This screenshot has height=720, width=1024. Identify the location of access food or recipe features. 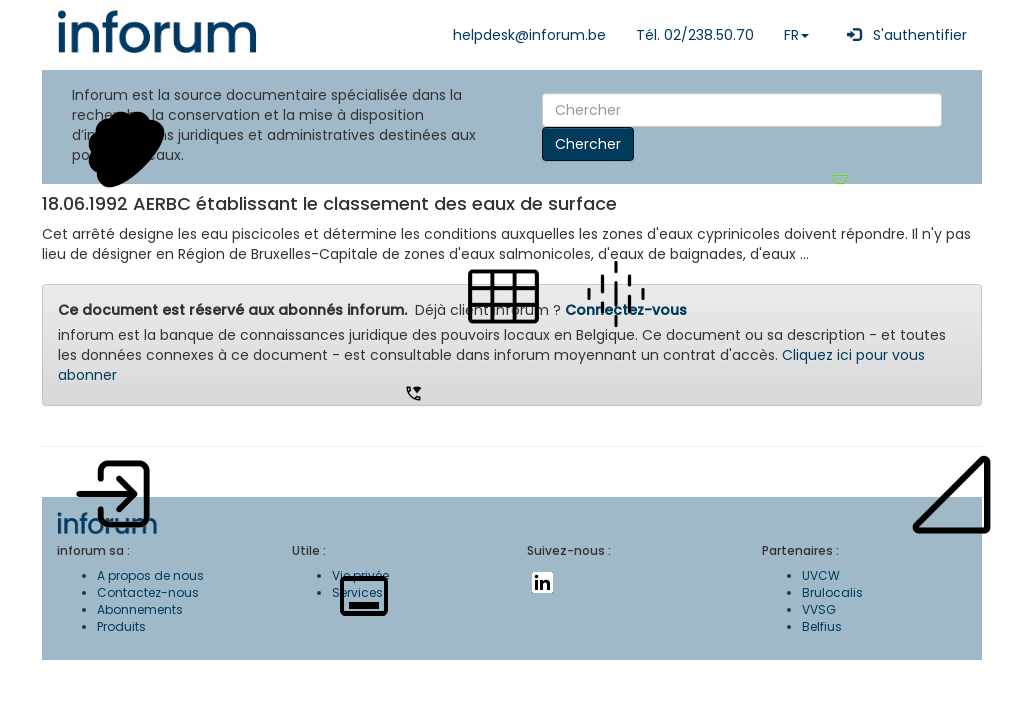
(840, 178).